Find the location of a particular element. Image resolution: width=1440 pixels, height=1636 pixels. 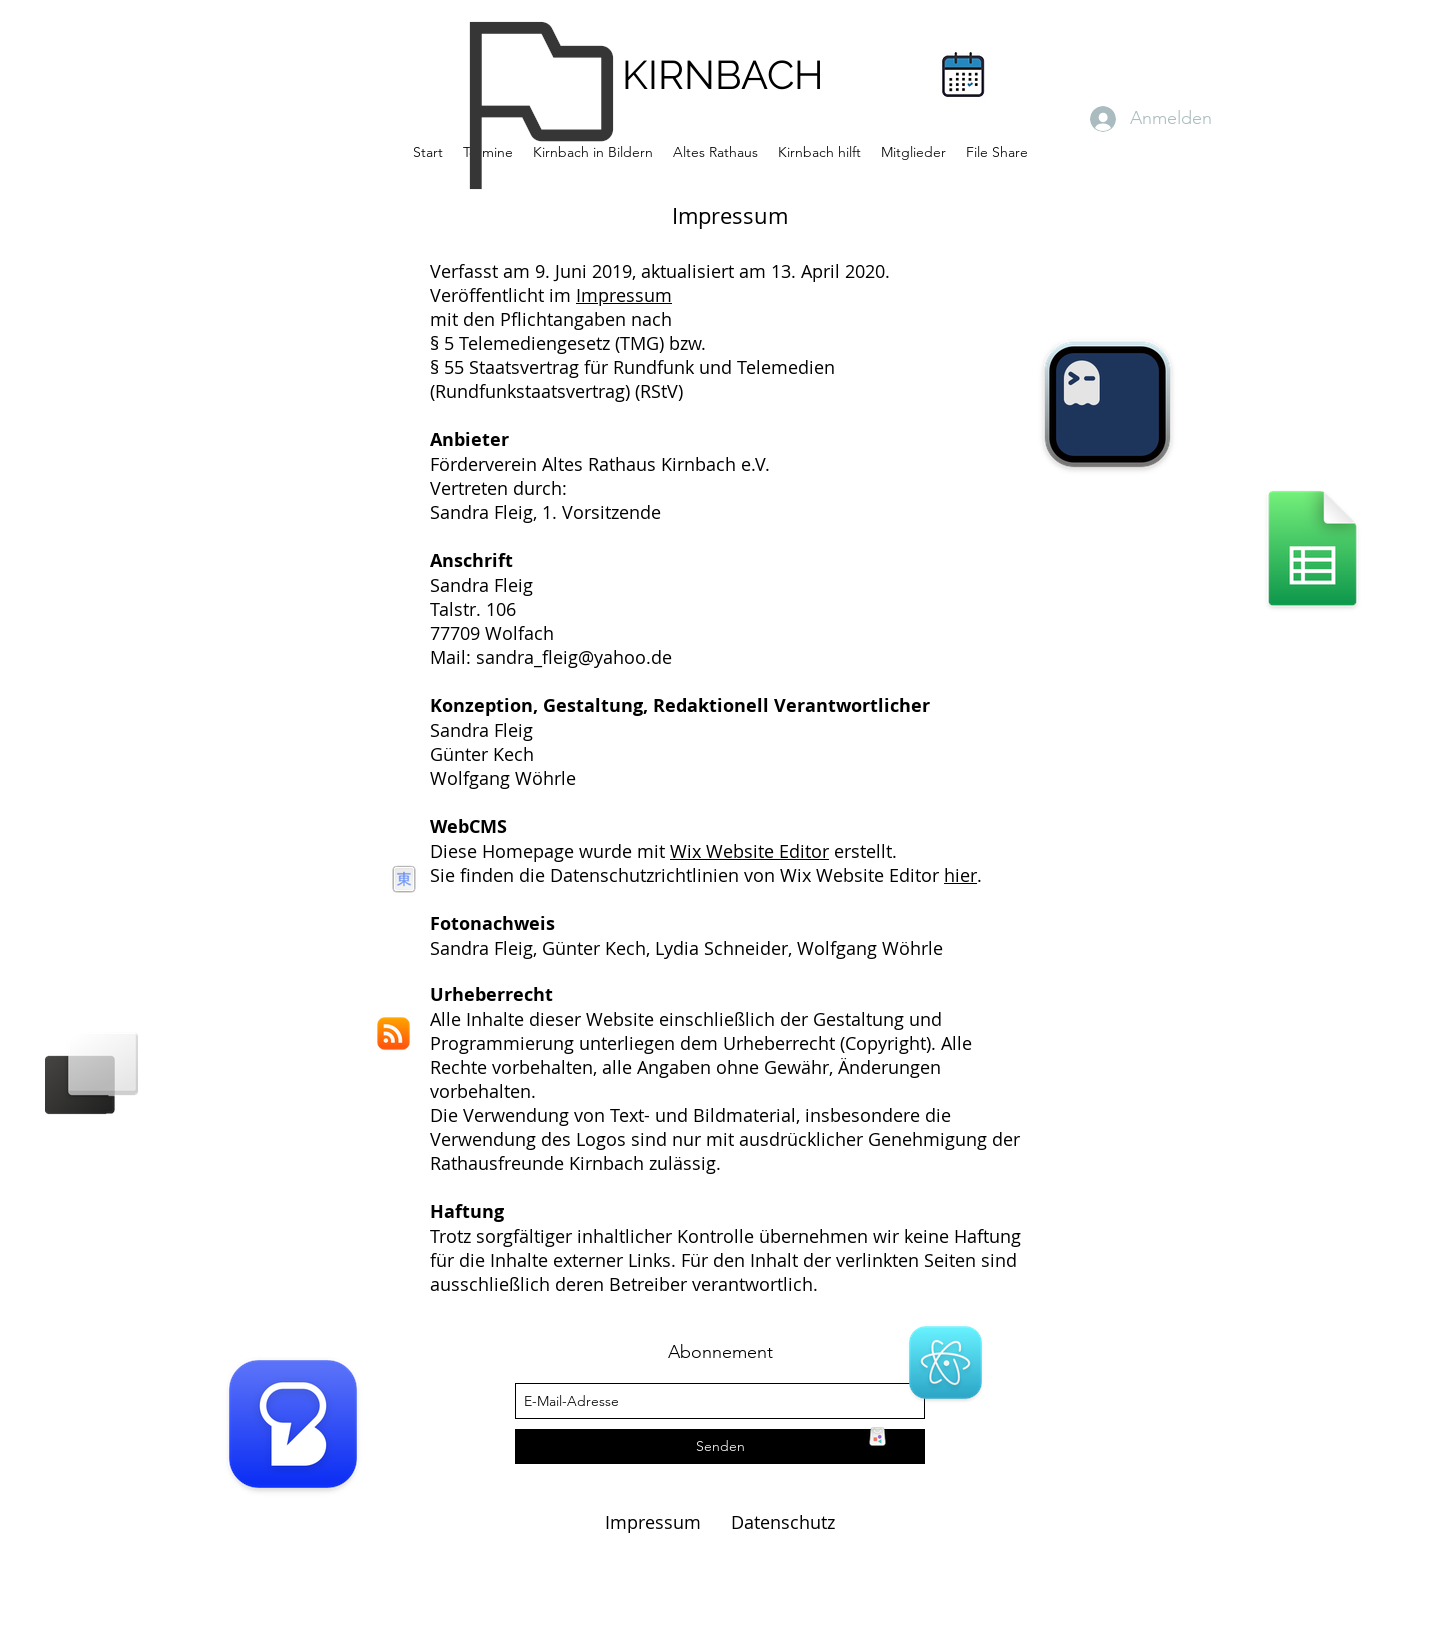

open rss feed reader app is located at coordinates (393, 1033).